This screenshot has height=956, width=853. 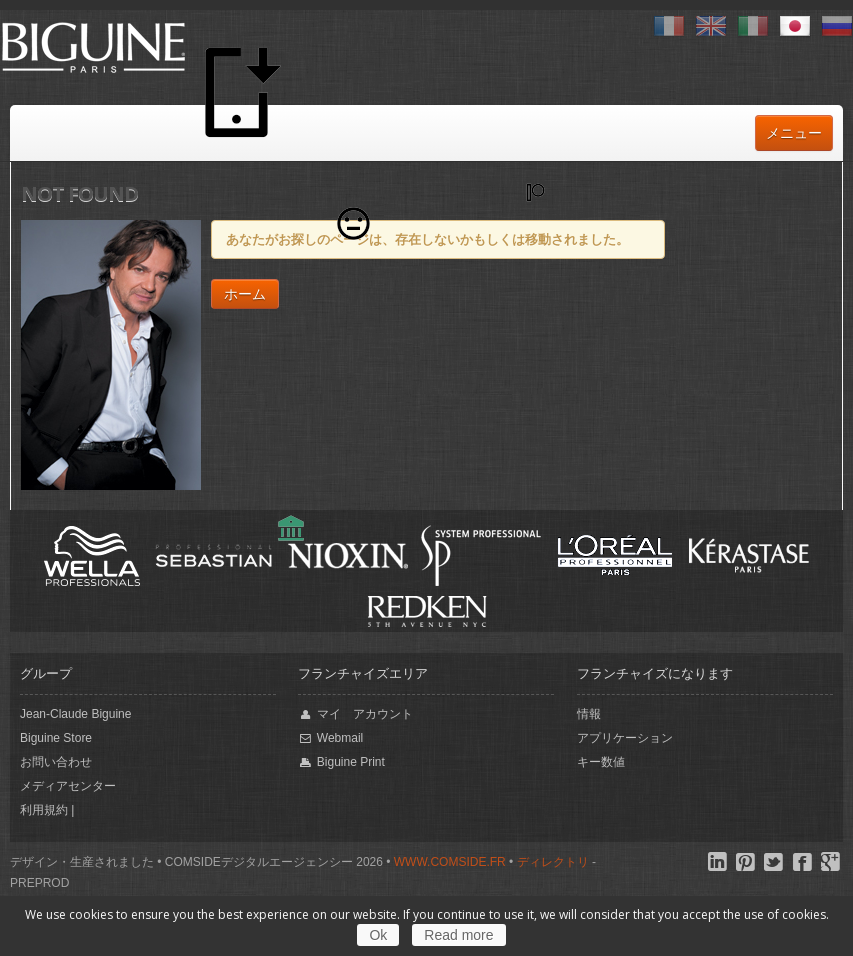 I want to click on rate your experience as neutral, so click(x=353, y=223).